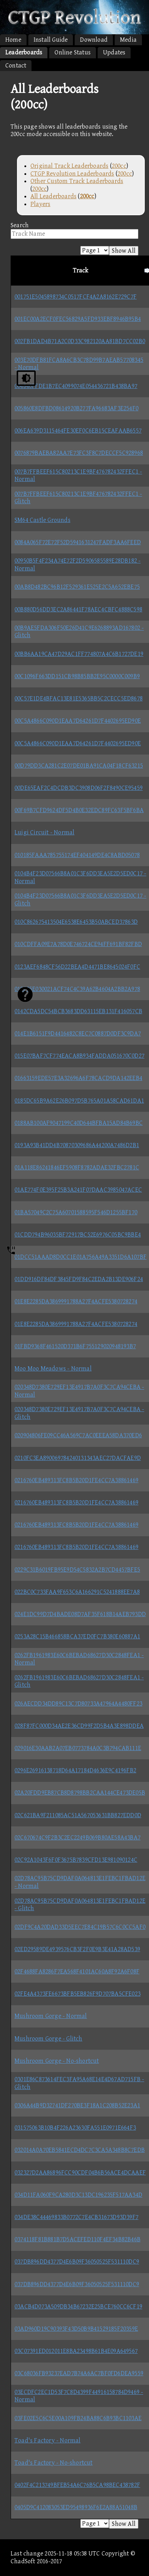 This screenshot has width=149, height=2576. Describe the element at coordinates (11, 1250) in the screenshot. I see `call on hold` at that location.